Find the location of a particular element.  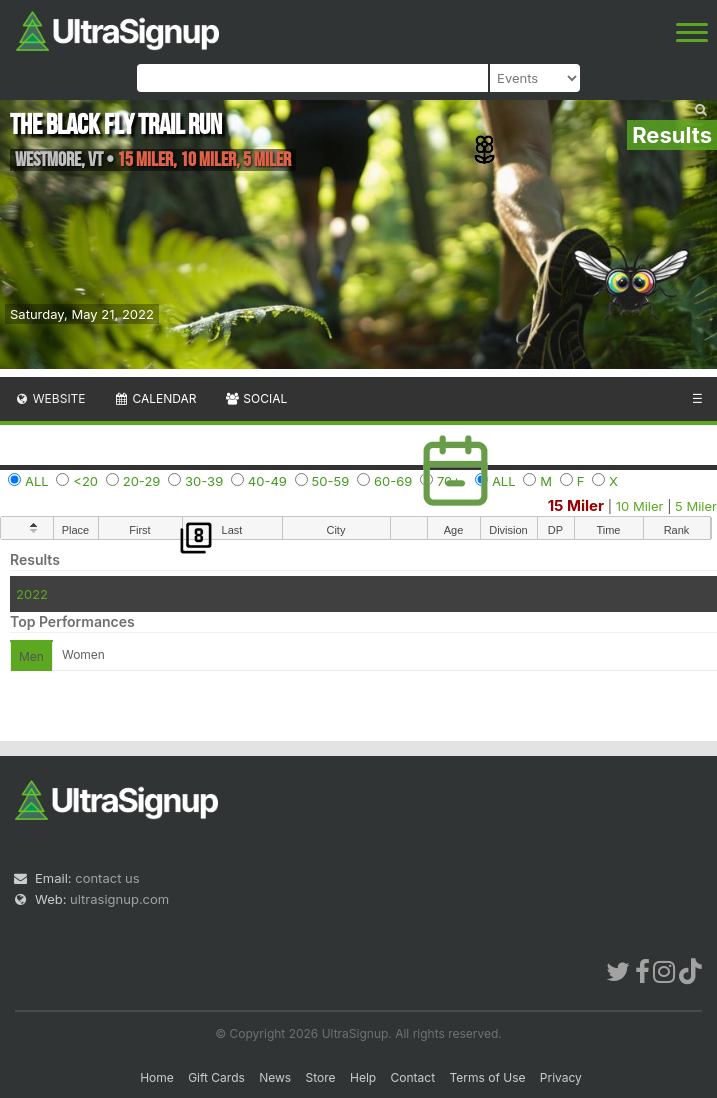

access garden or plant care features is located at coordinates (484, 149).